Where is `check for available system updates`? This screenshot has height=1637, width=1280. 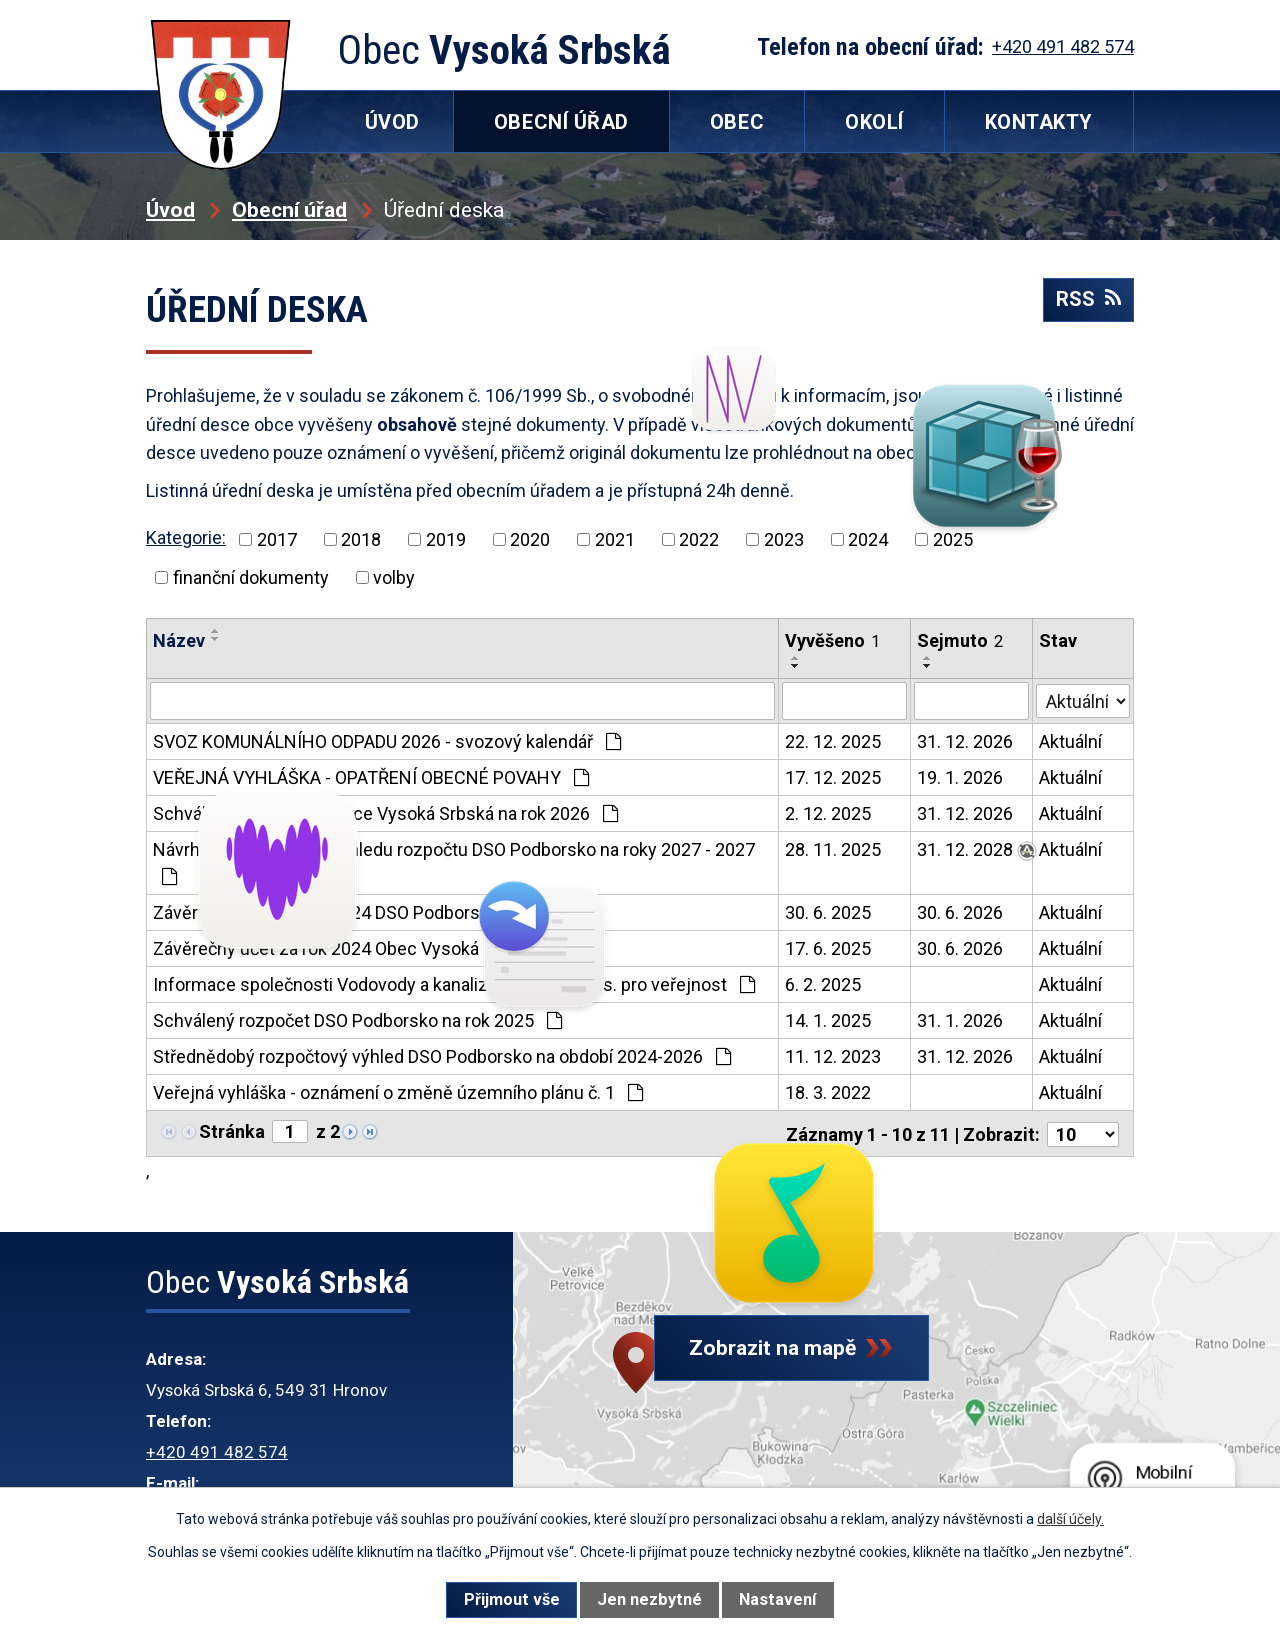
check for available system updates is located at coordinates (1027, 851).